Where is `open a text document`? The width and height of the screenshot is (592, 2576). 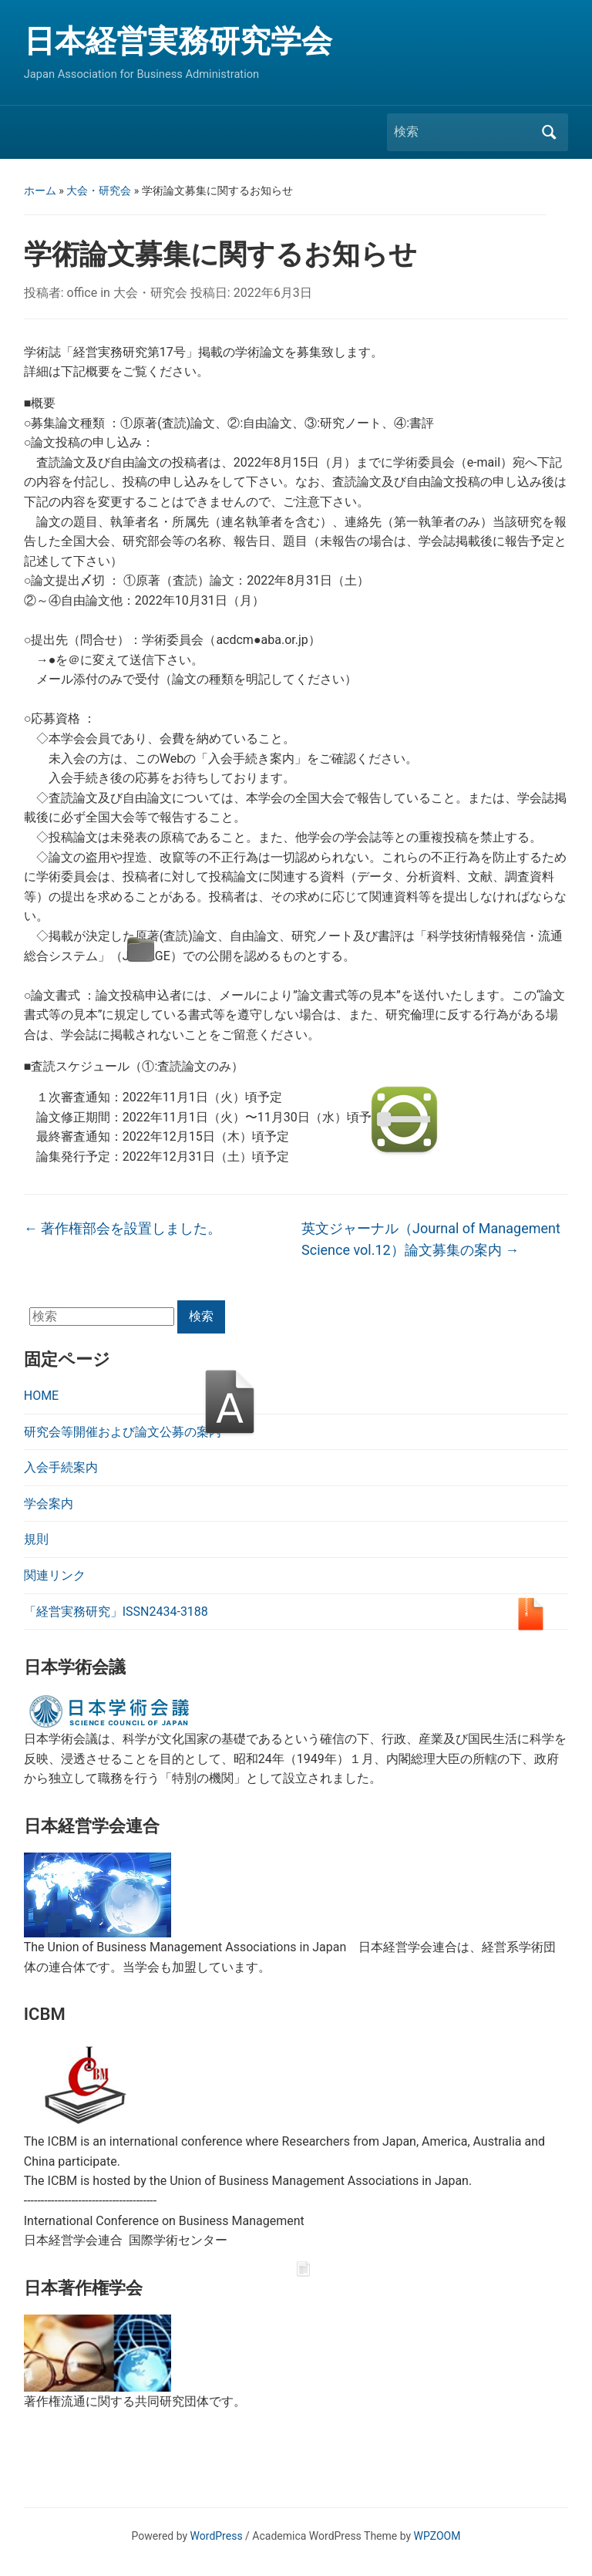
open a text document is located at coordinates (303, 2268).